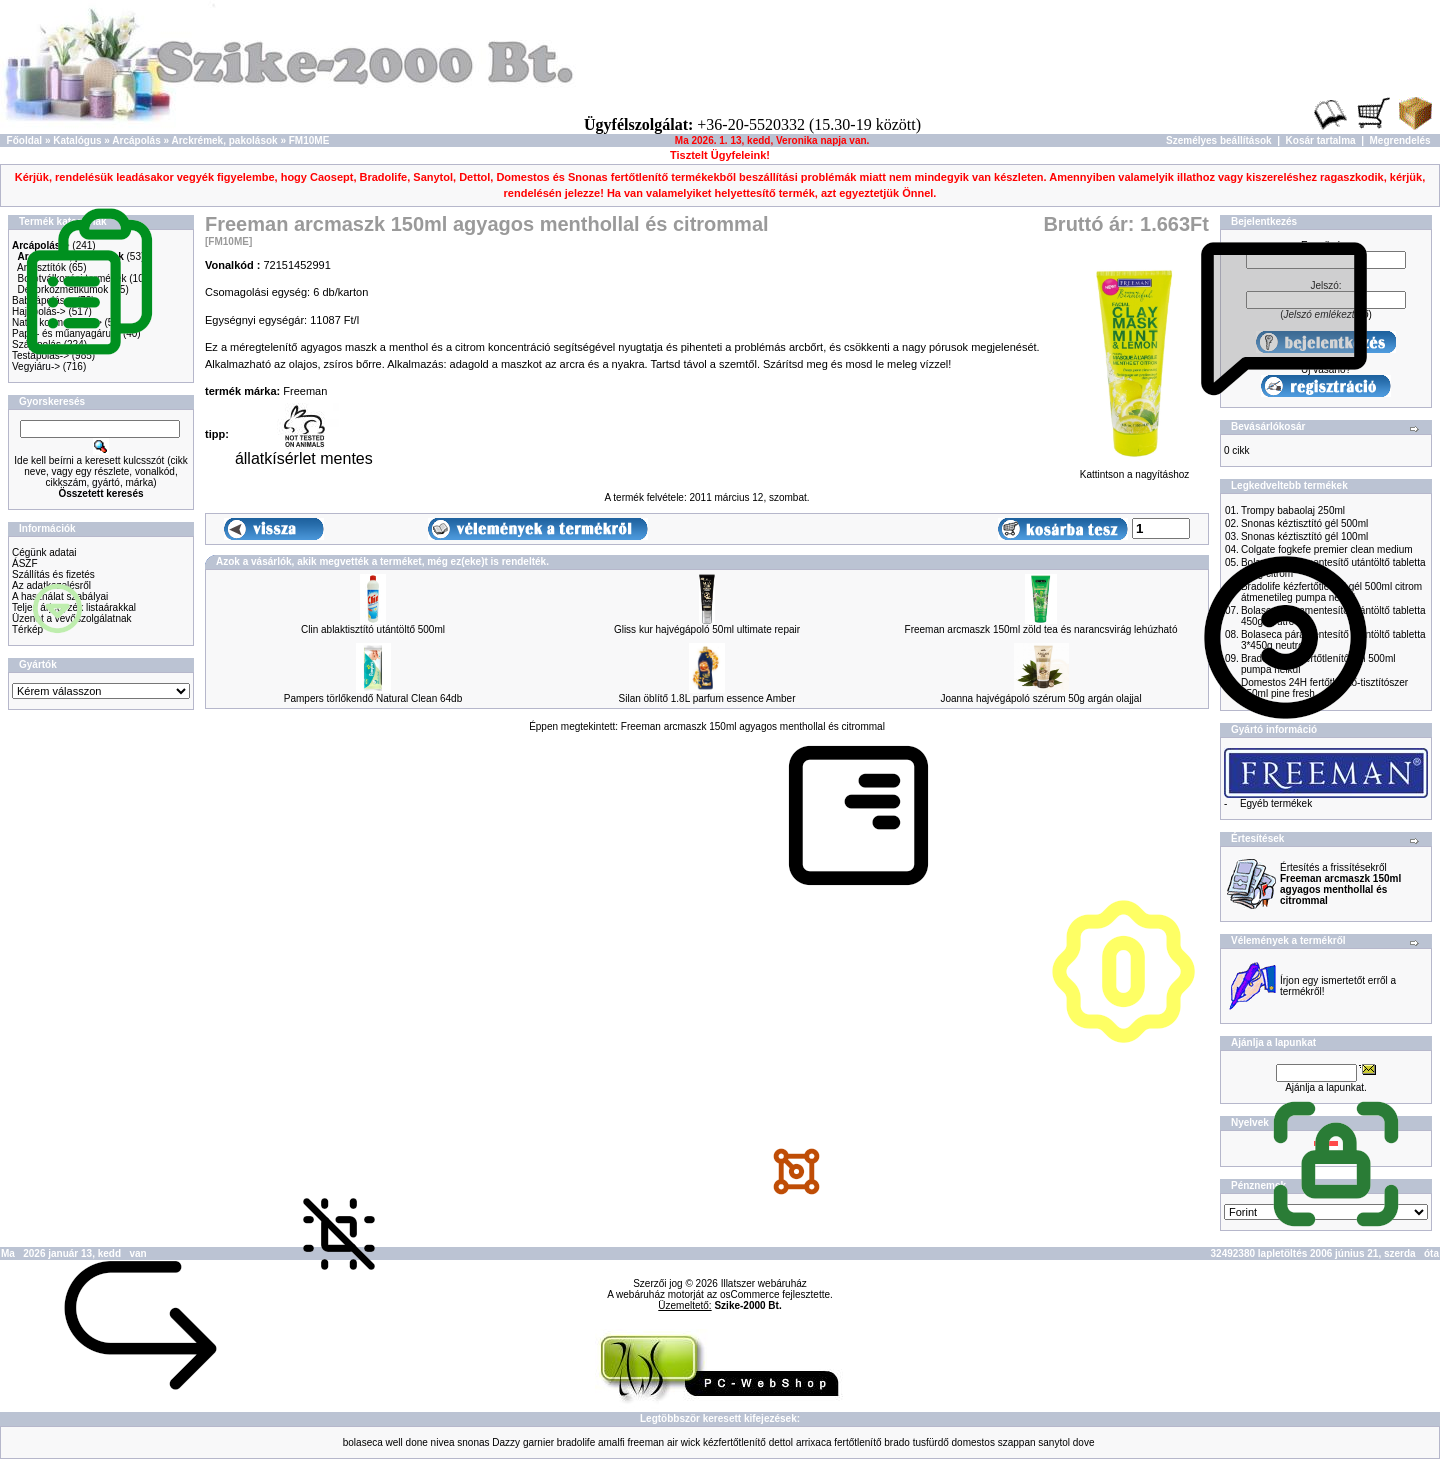  What do you see at coordinates (1284, 306) in the screenshot?
I see `open chat or messaging` at bounding box center [1284, 306].